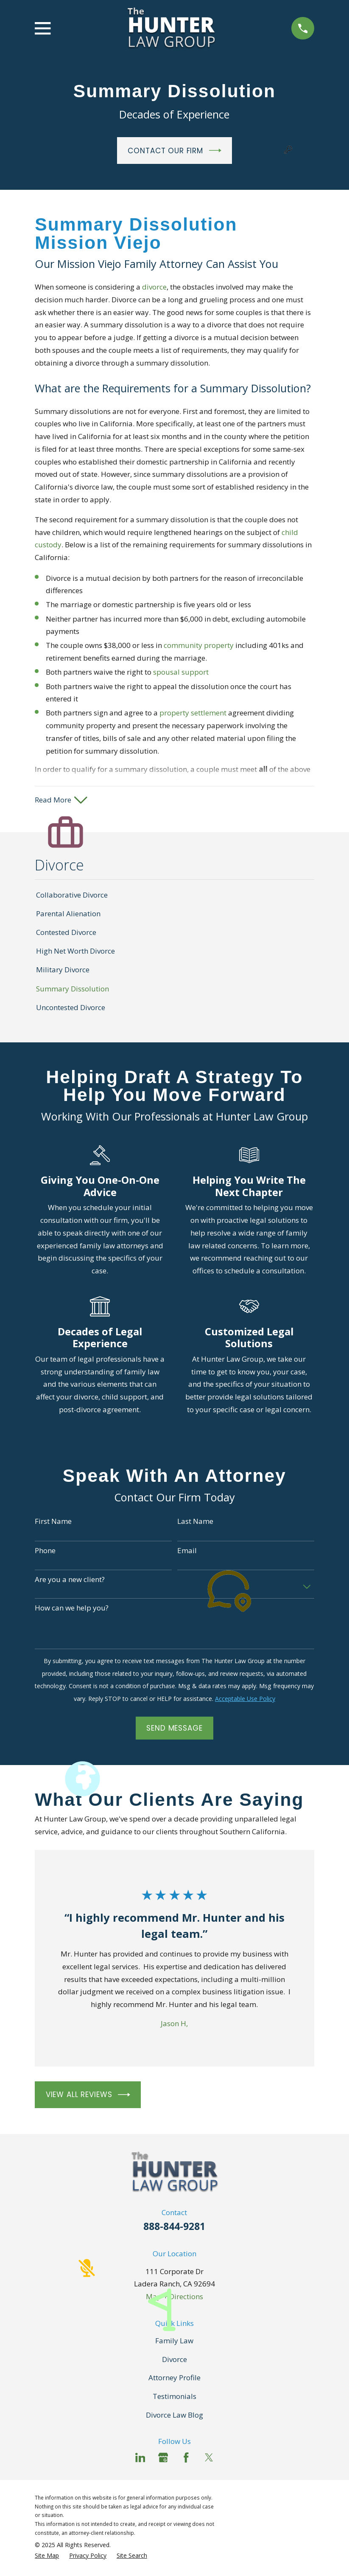  I want to click on microphone is muted, so click(87, 2268).